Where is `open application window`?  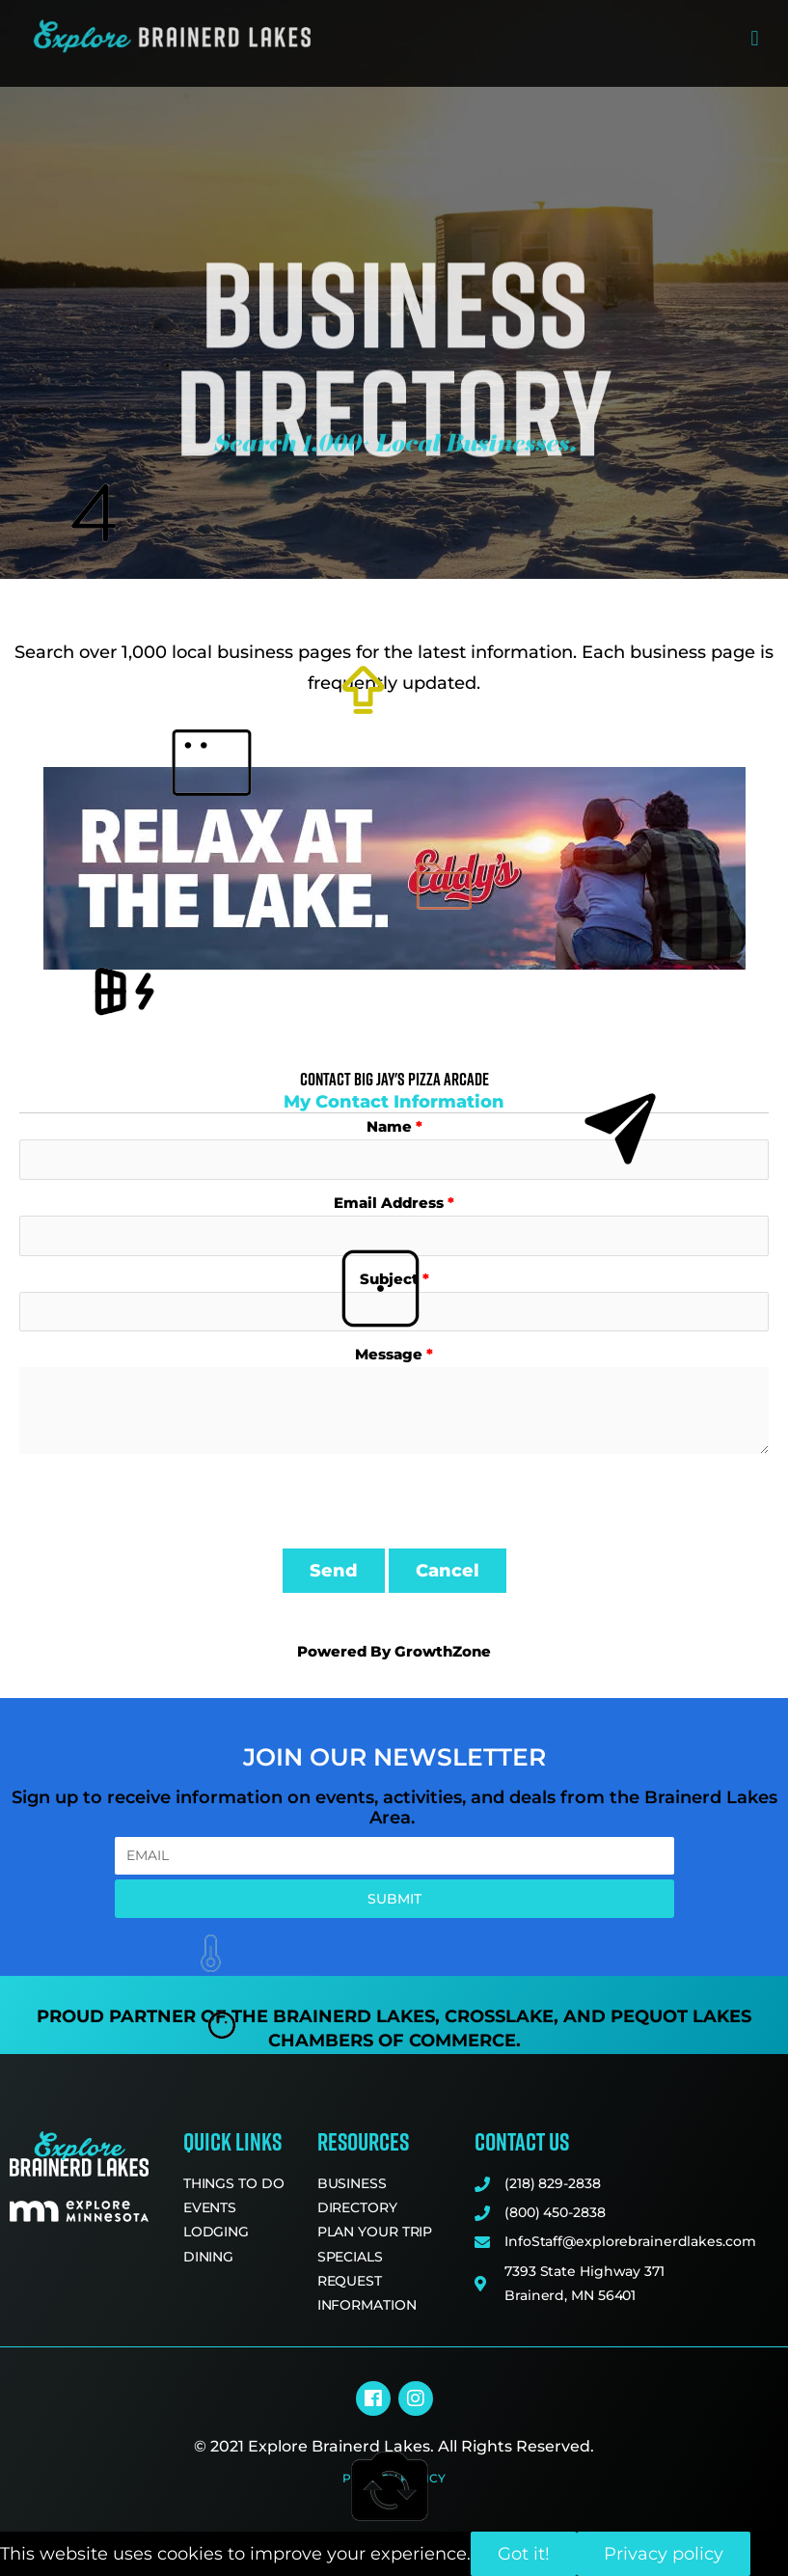
open application window is located at coordinates (211, 762).